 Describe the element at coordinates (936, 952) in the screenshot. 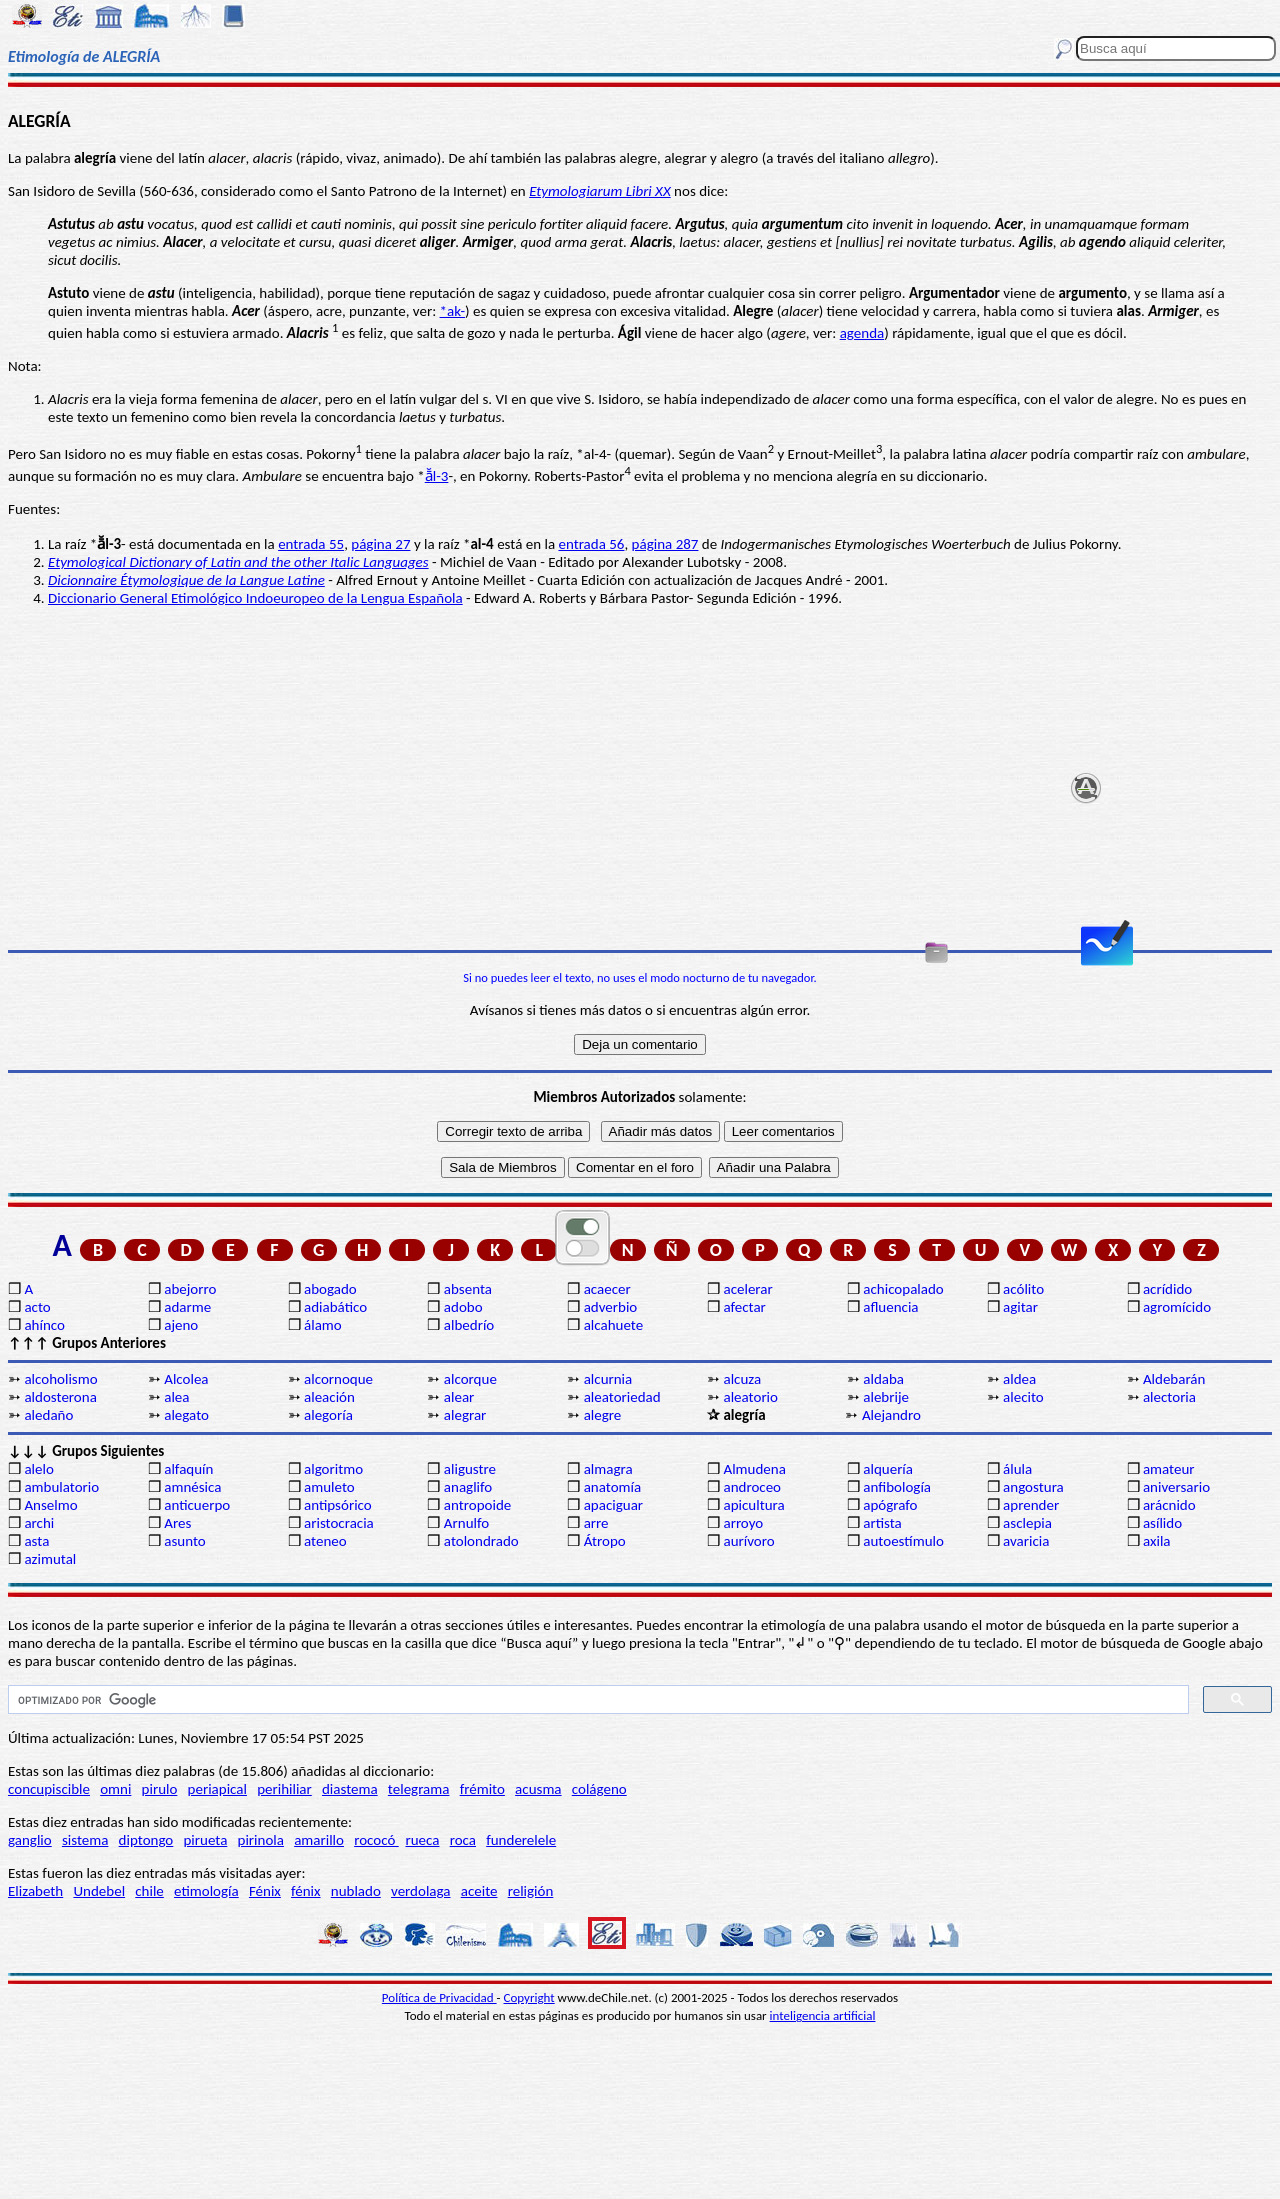

I see `open the file manager application` at that location.